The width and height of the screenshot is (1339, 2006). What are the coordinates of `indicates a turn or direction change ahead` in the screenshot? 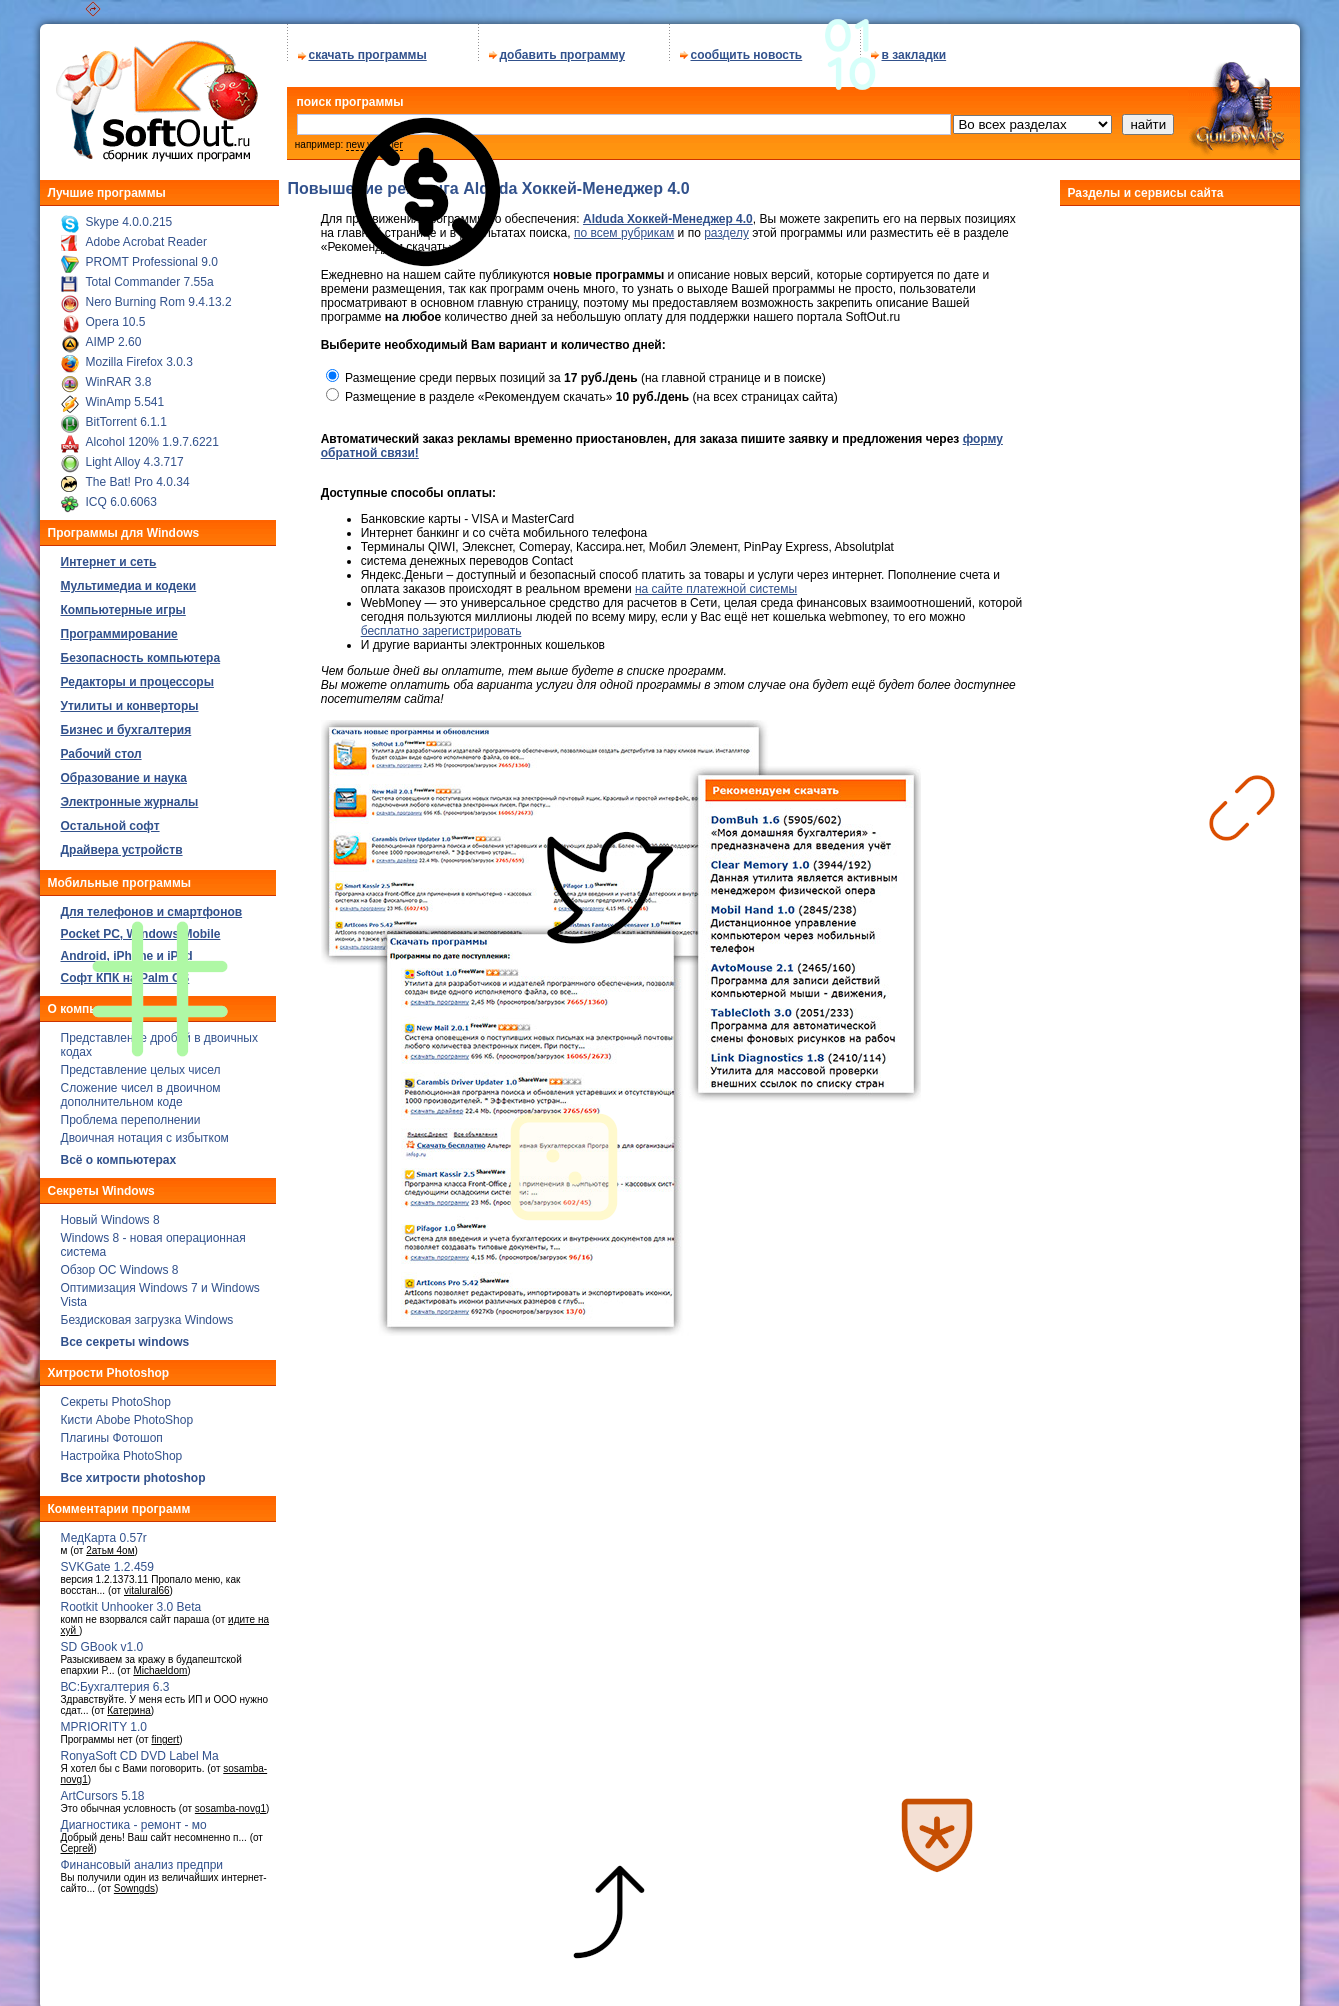 It's located at (93, 9).